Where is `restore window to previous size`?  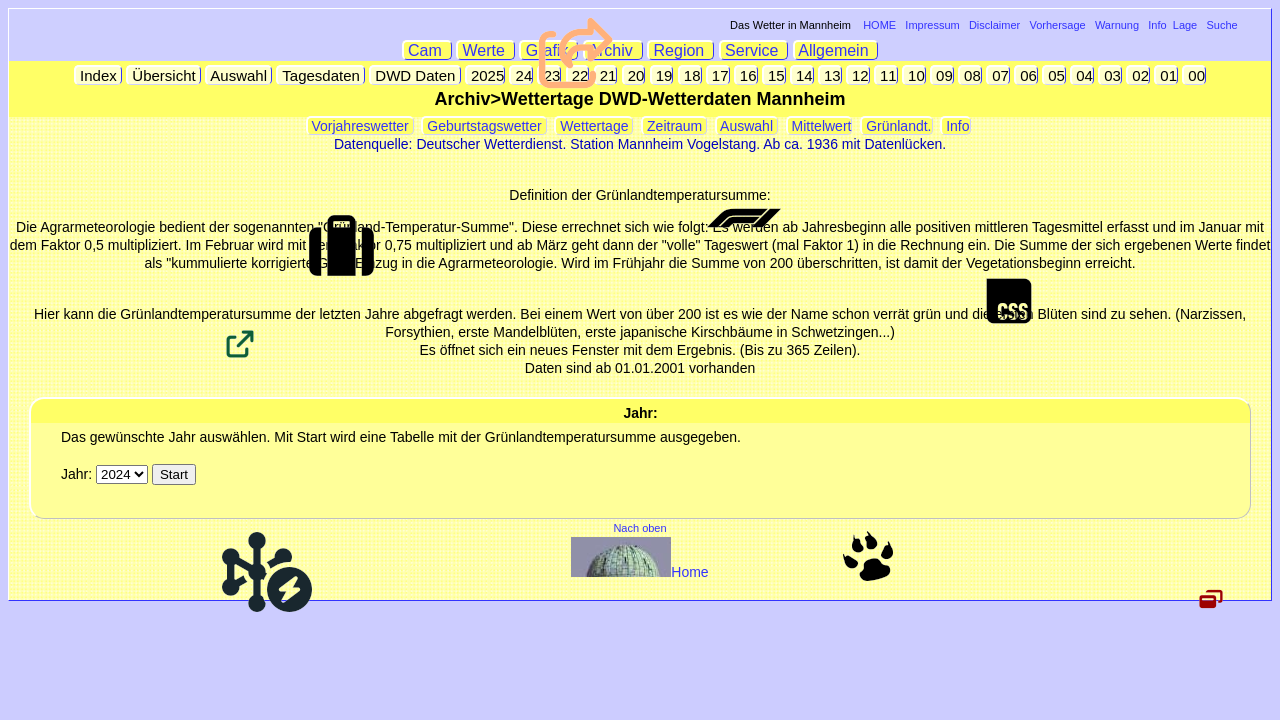
restore window to previous size is located at coordinates (1211, 599).